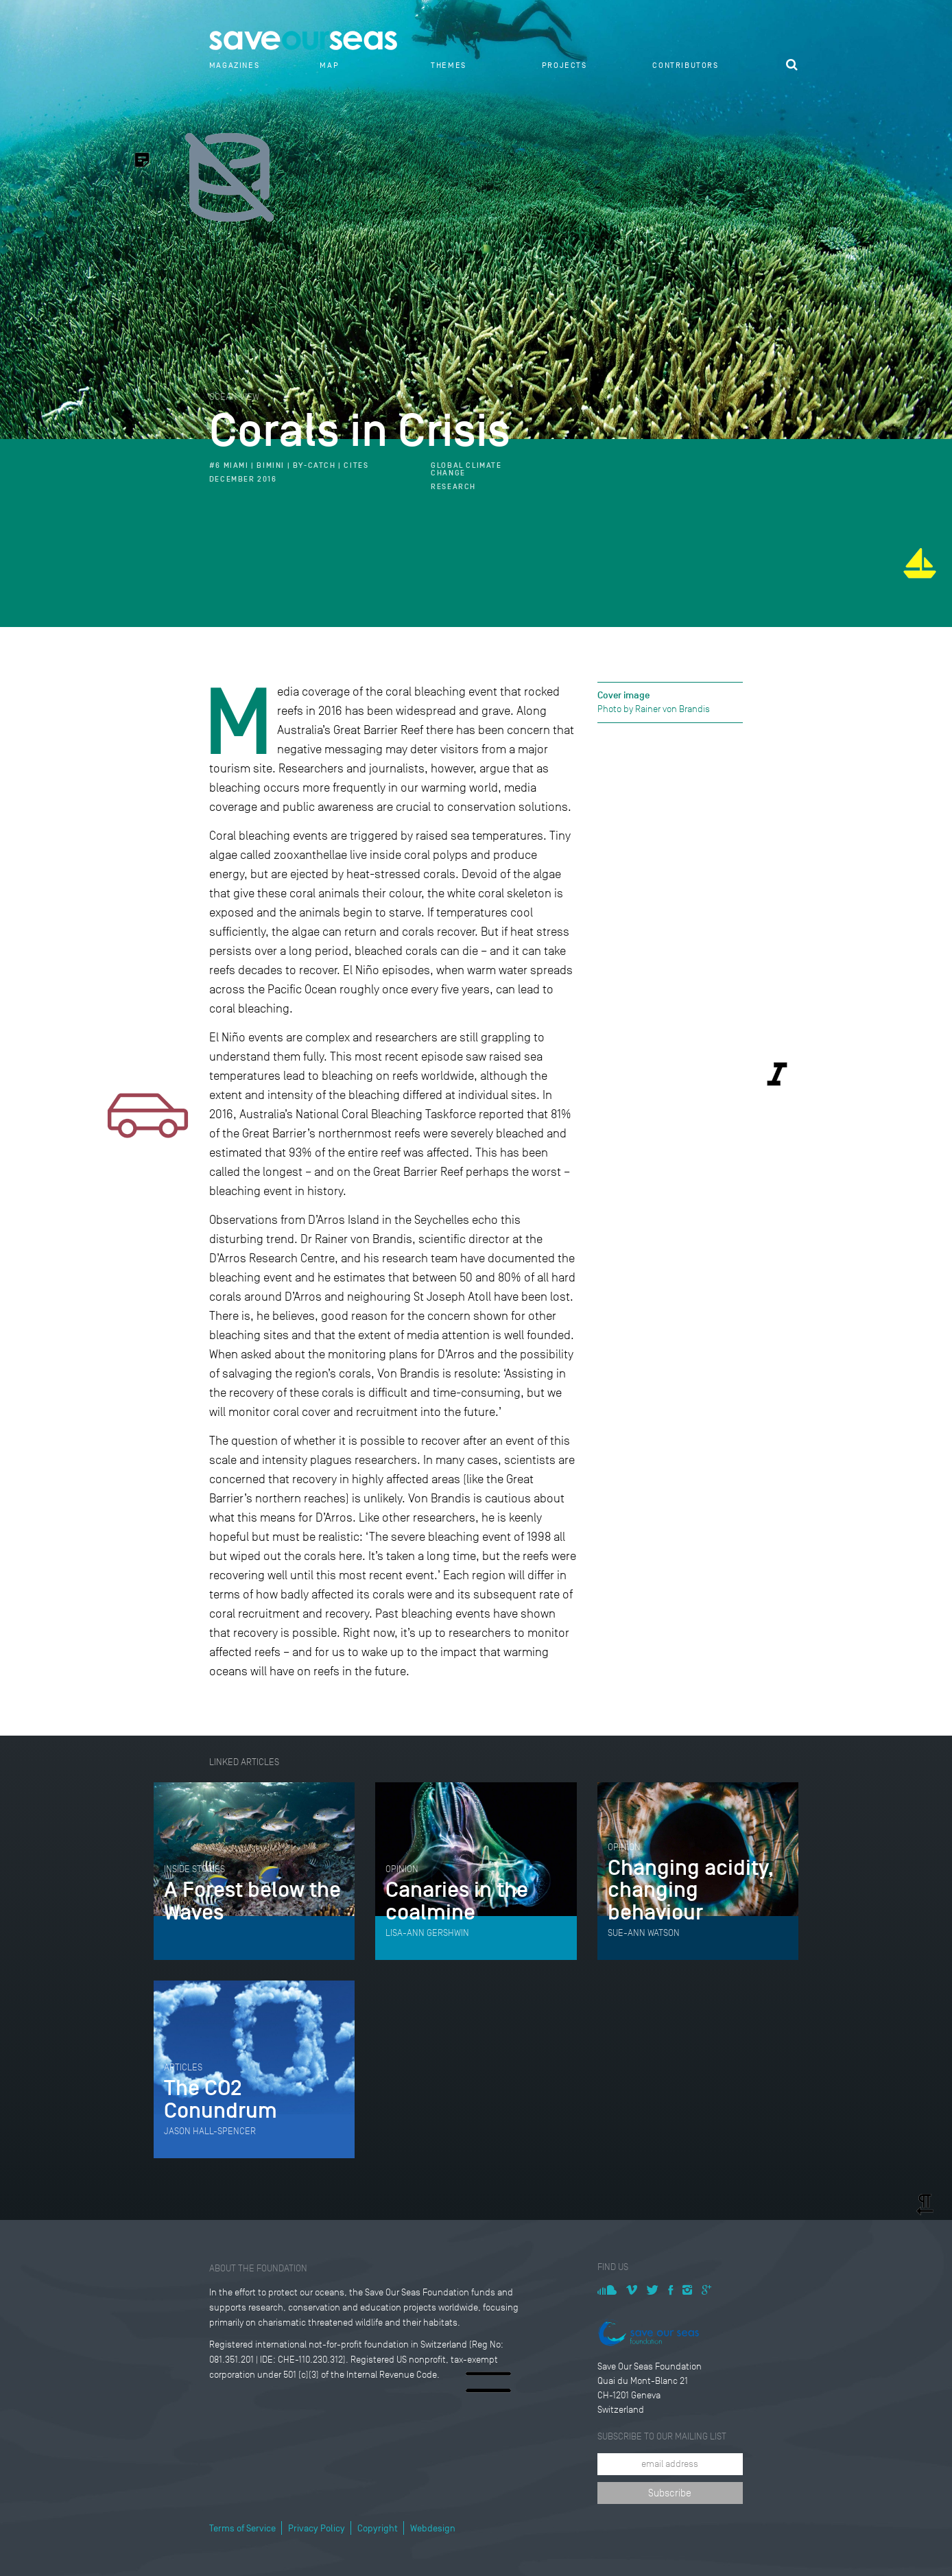 Image resolution: width=952 pixels, height=2576 pixels. What do you see at coordinates (142, 160) in the screenshot?
I see `create a new note` at bounding box center [142, 160].